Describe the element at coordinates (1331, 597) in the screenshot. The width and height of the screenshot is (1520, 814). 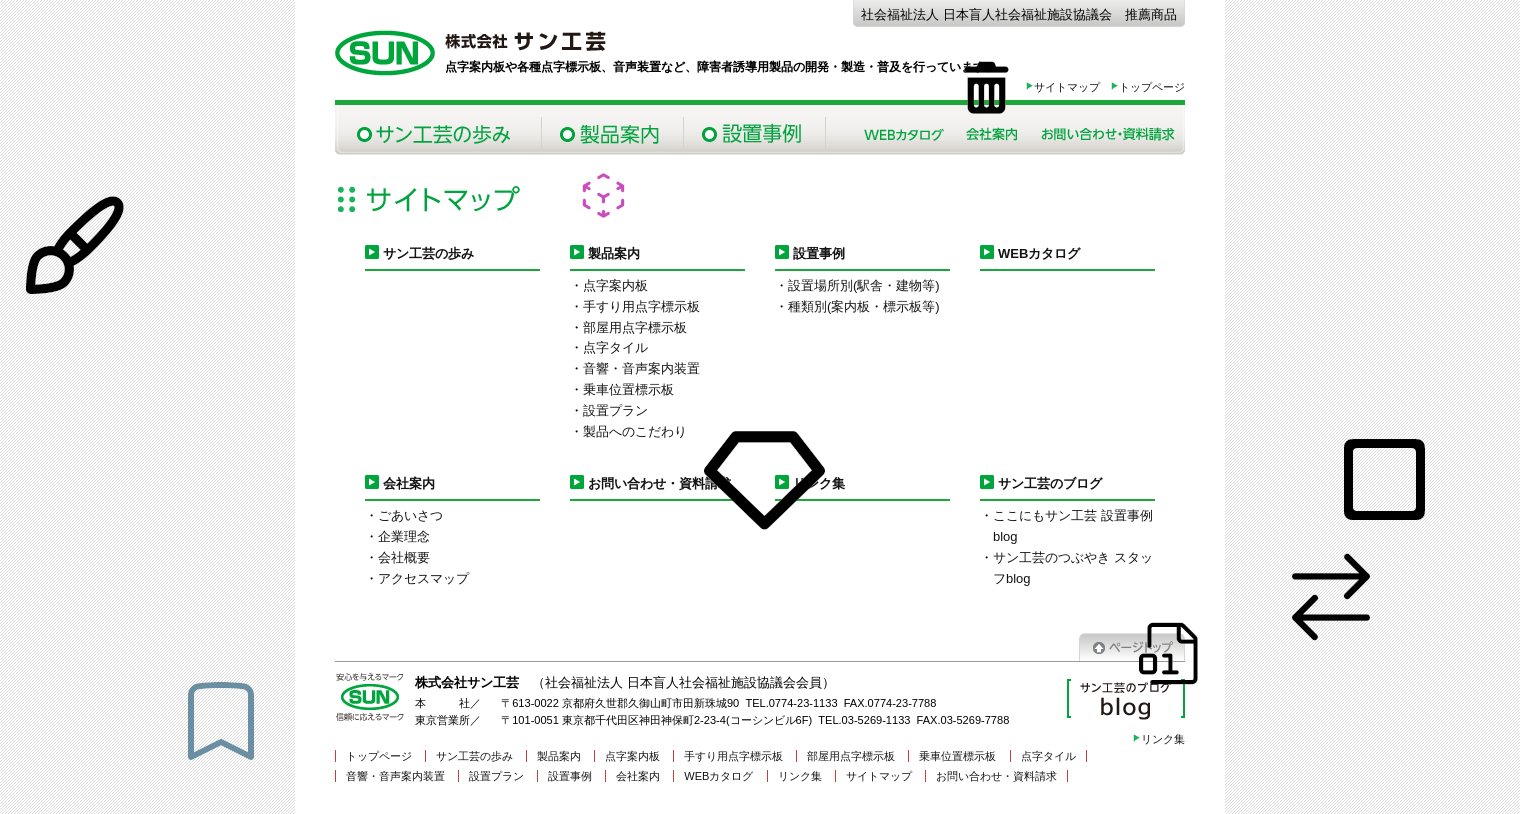
I see `switch between two views or modes` at that location.